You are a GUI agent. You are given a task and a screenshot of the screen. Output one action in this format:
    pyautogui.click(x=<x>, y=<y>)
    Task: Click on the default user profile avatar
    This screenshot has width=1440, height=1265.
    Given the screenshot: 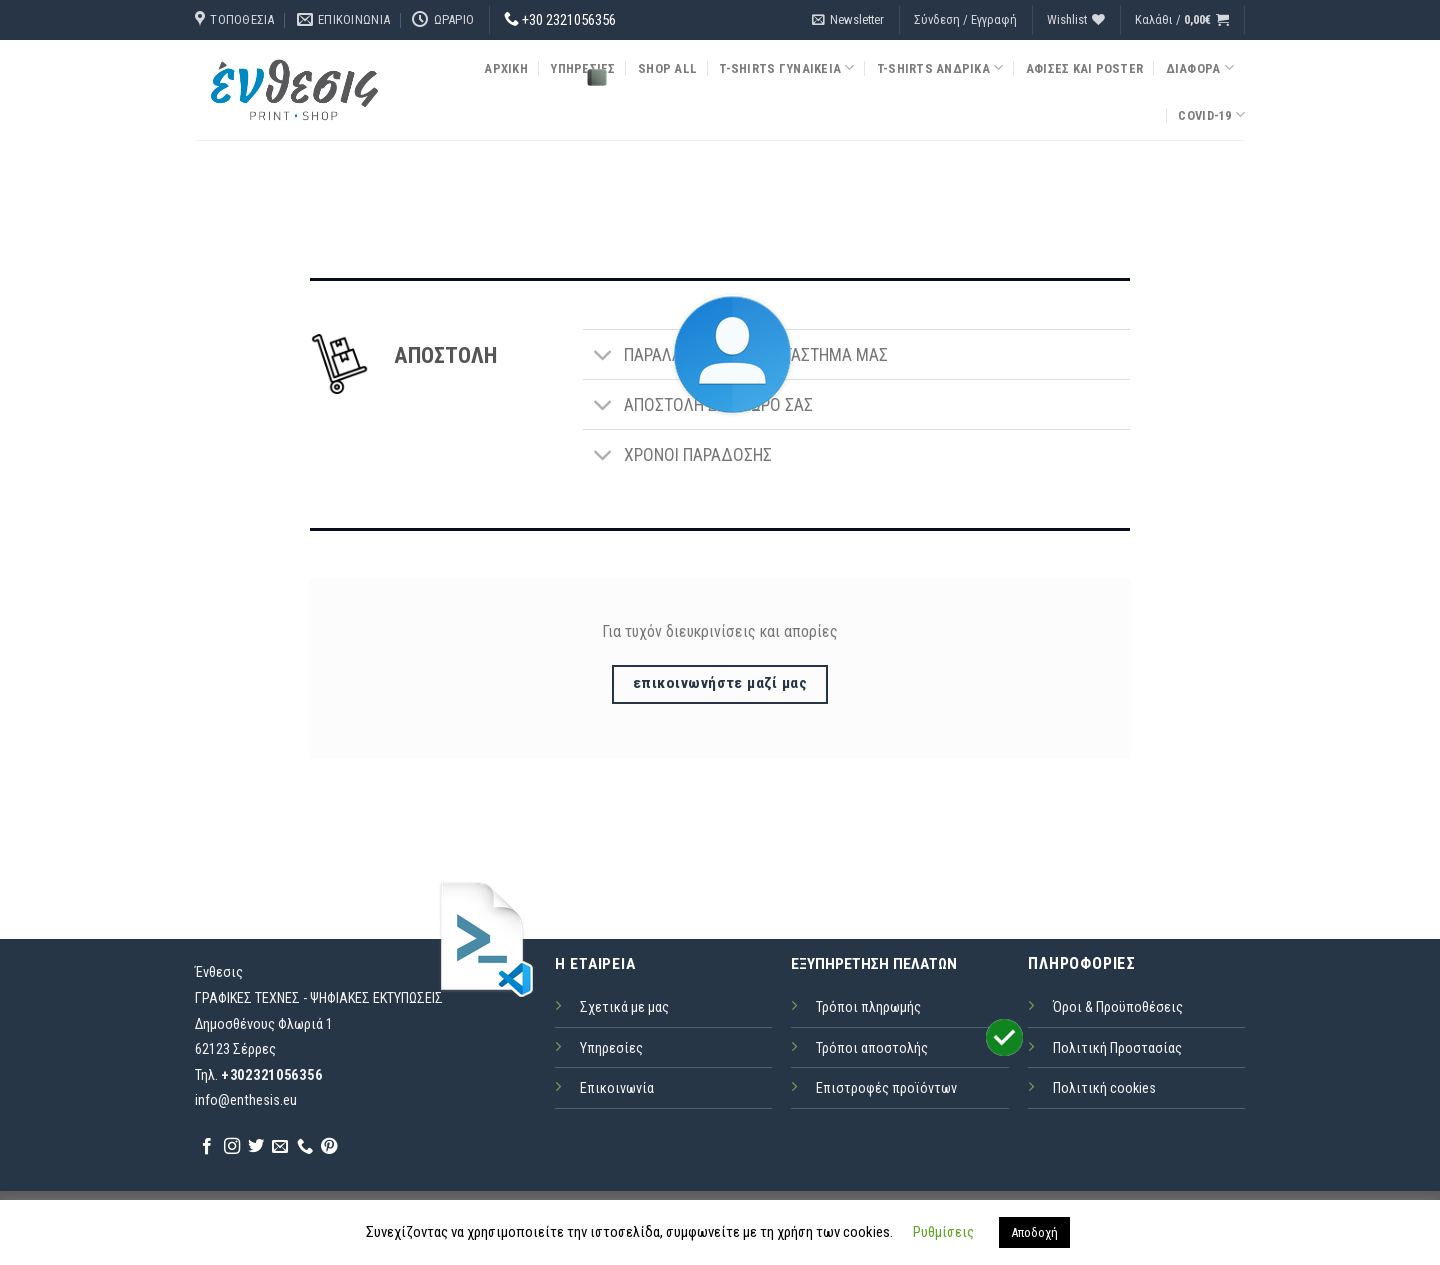 What is the action you would take?
    pyautogui.click(x=732, y=354)
    